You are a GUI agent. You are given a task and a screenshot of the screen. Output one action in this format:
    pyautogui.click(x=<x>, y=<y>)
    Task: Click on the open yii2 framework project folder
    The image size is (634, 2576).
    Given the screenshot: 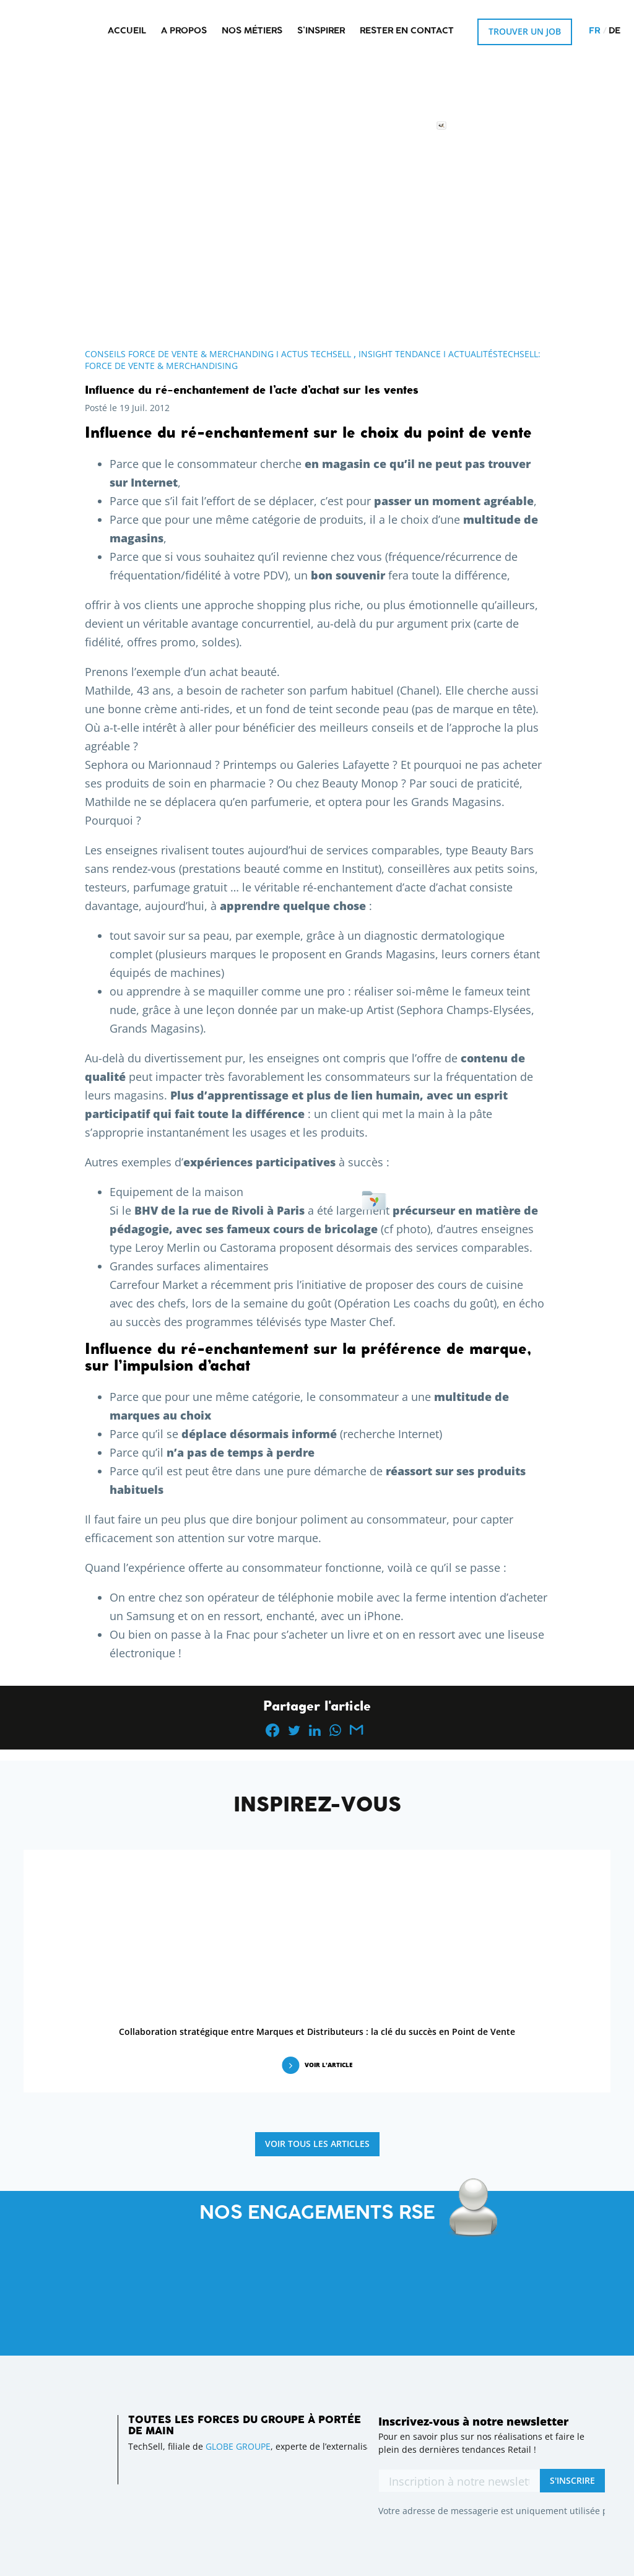 What is the action you would take?
    pyautogui.click(x=374, y=1201)
    